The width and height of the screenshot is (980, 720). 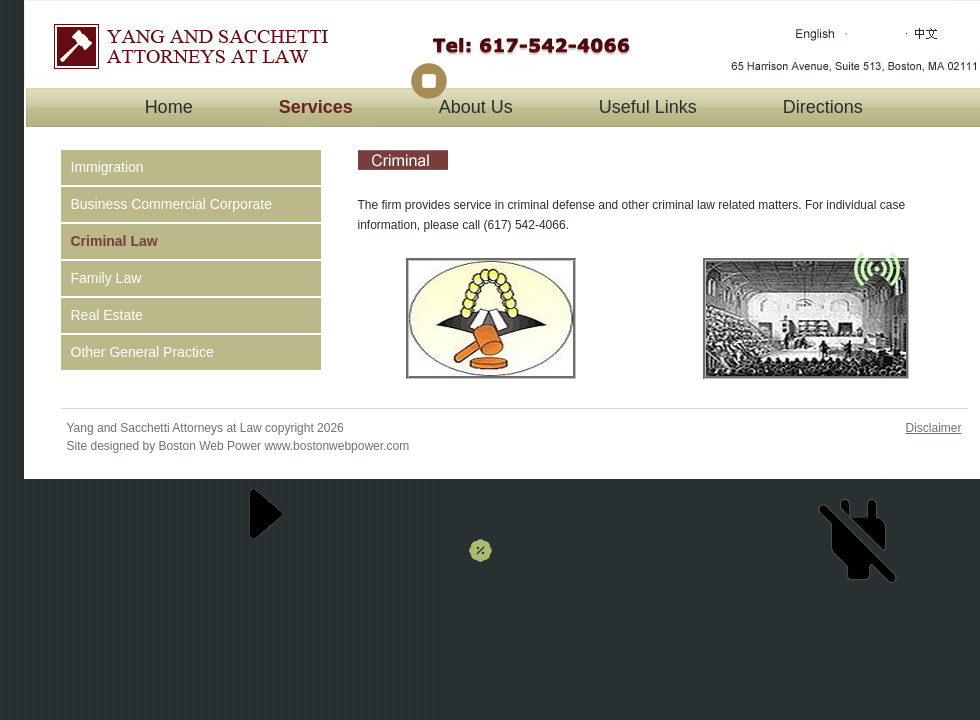 What do you see at coordinates (480, 550) in the screenshot?
I see `view available discounts or promotions` at bounding box center [480, 550].